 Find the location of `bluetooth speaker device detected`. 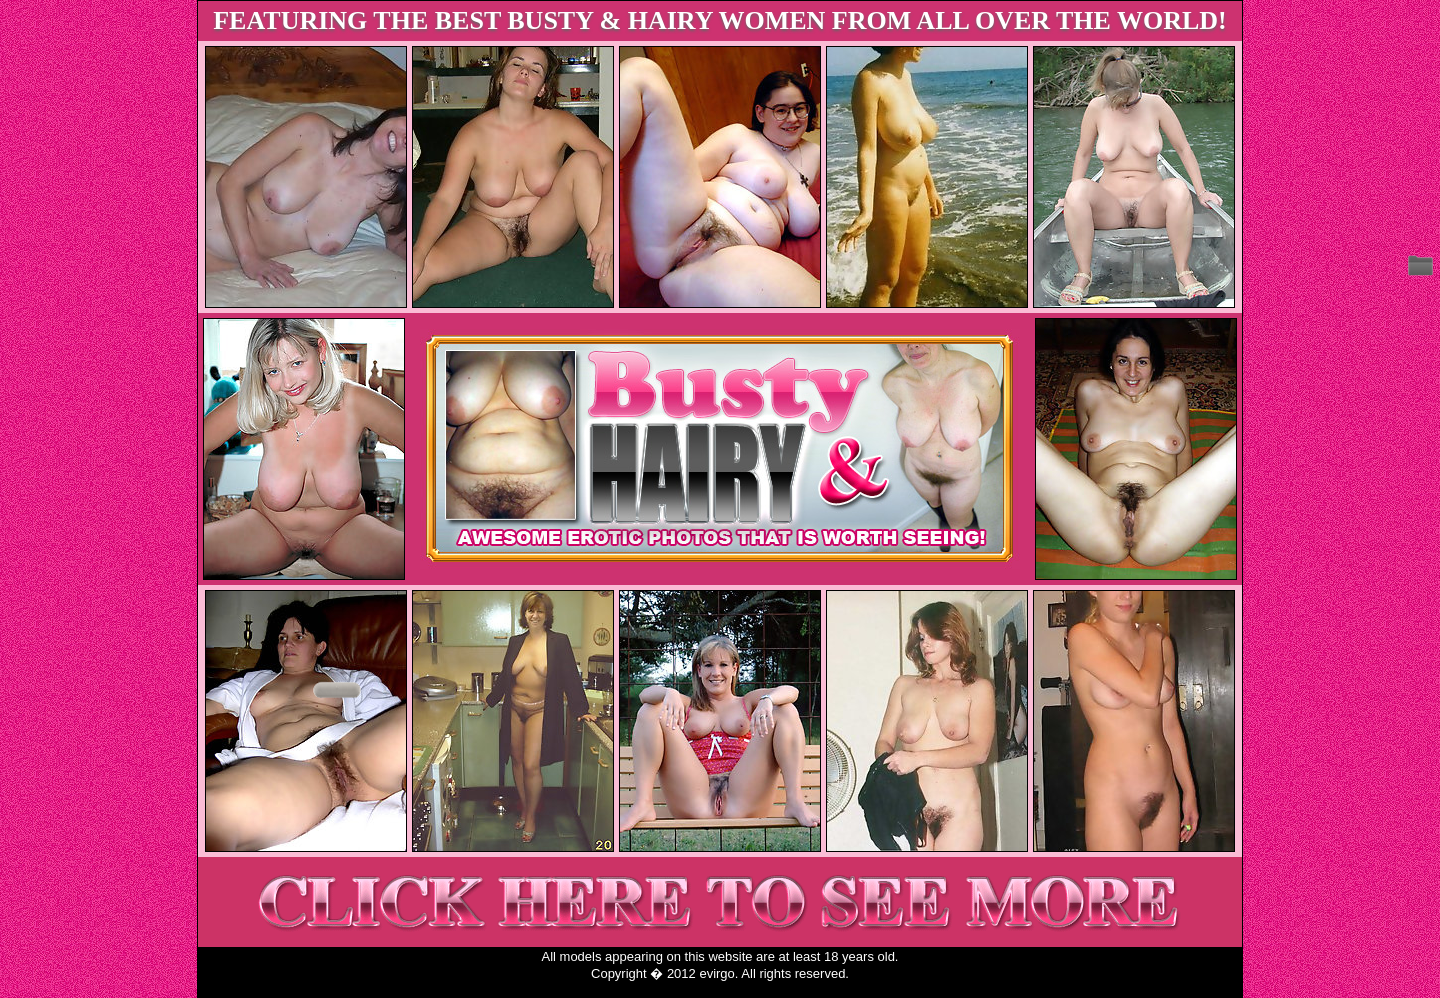

bluetooth speaker device detected is located at coordinates (337, 690).